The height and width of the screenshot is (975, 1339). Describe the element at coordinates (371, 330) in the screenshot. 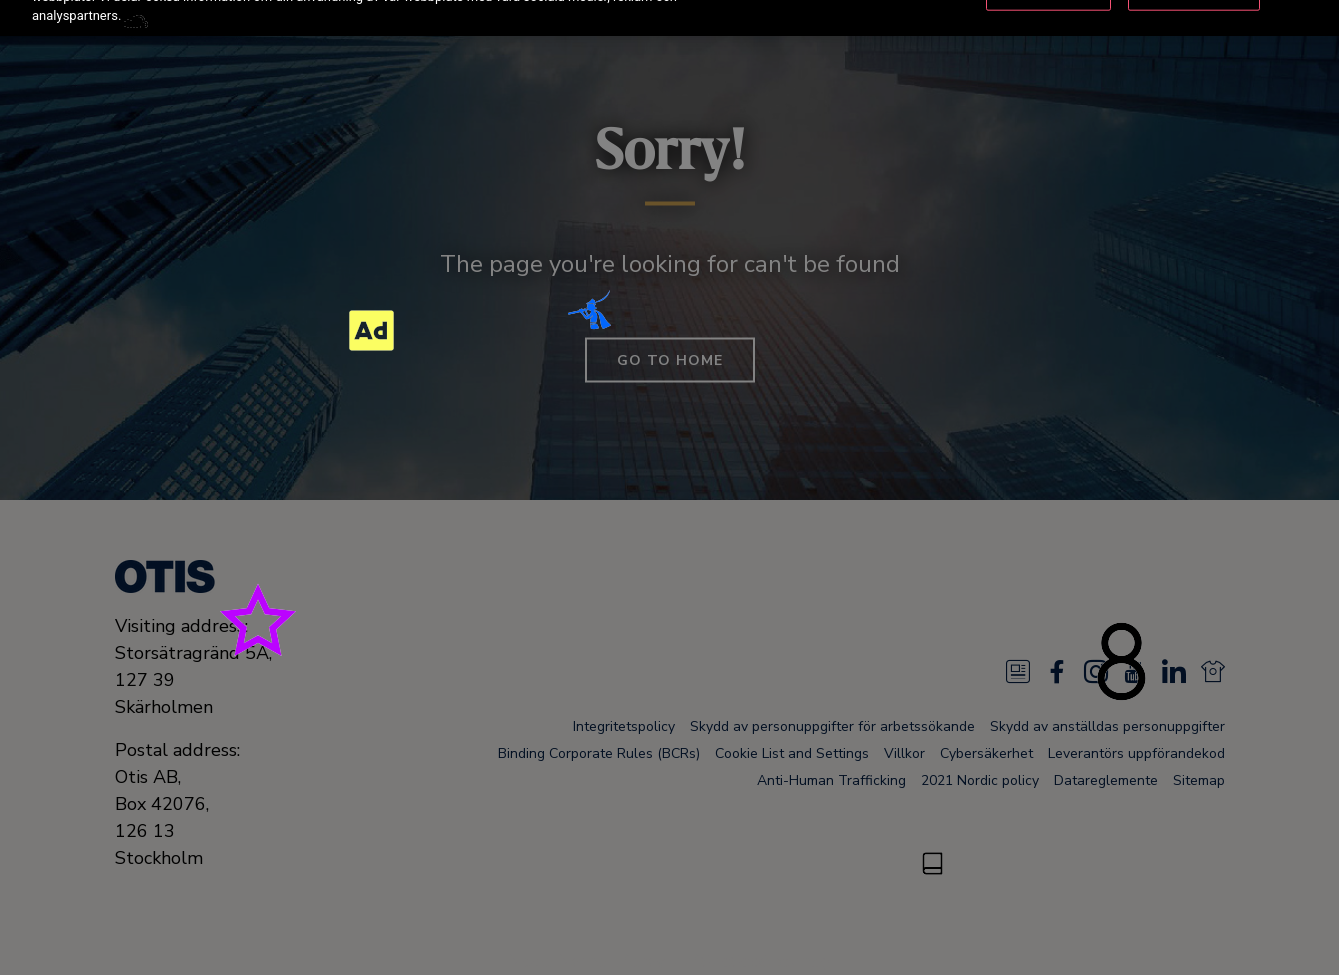

I see `indicates sponsored or promotional content` at that location.